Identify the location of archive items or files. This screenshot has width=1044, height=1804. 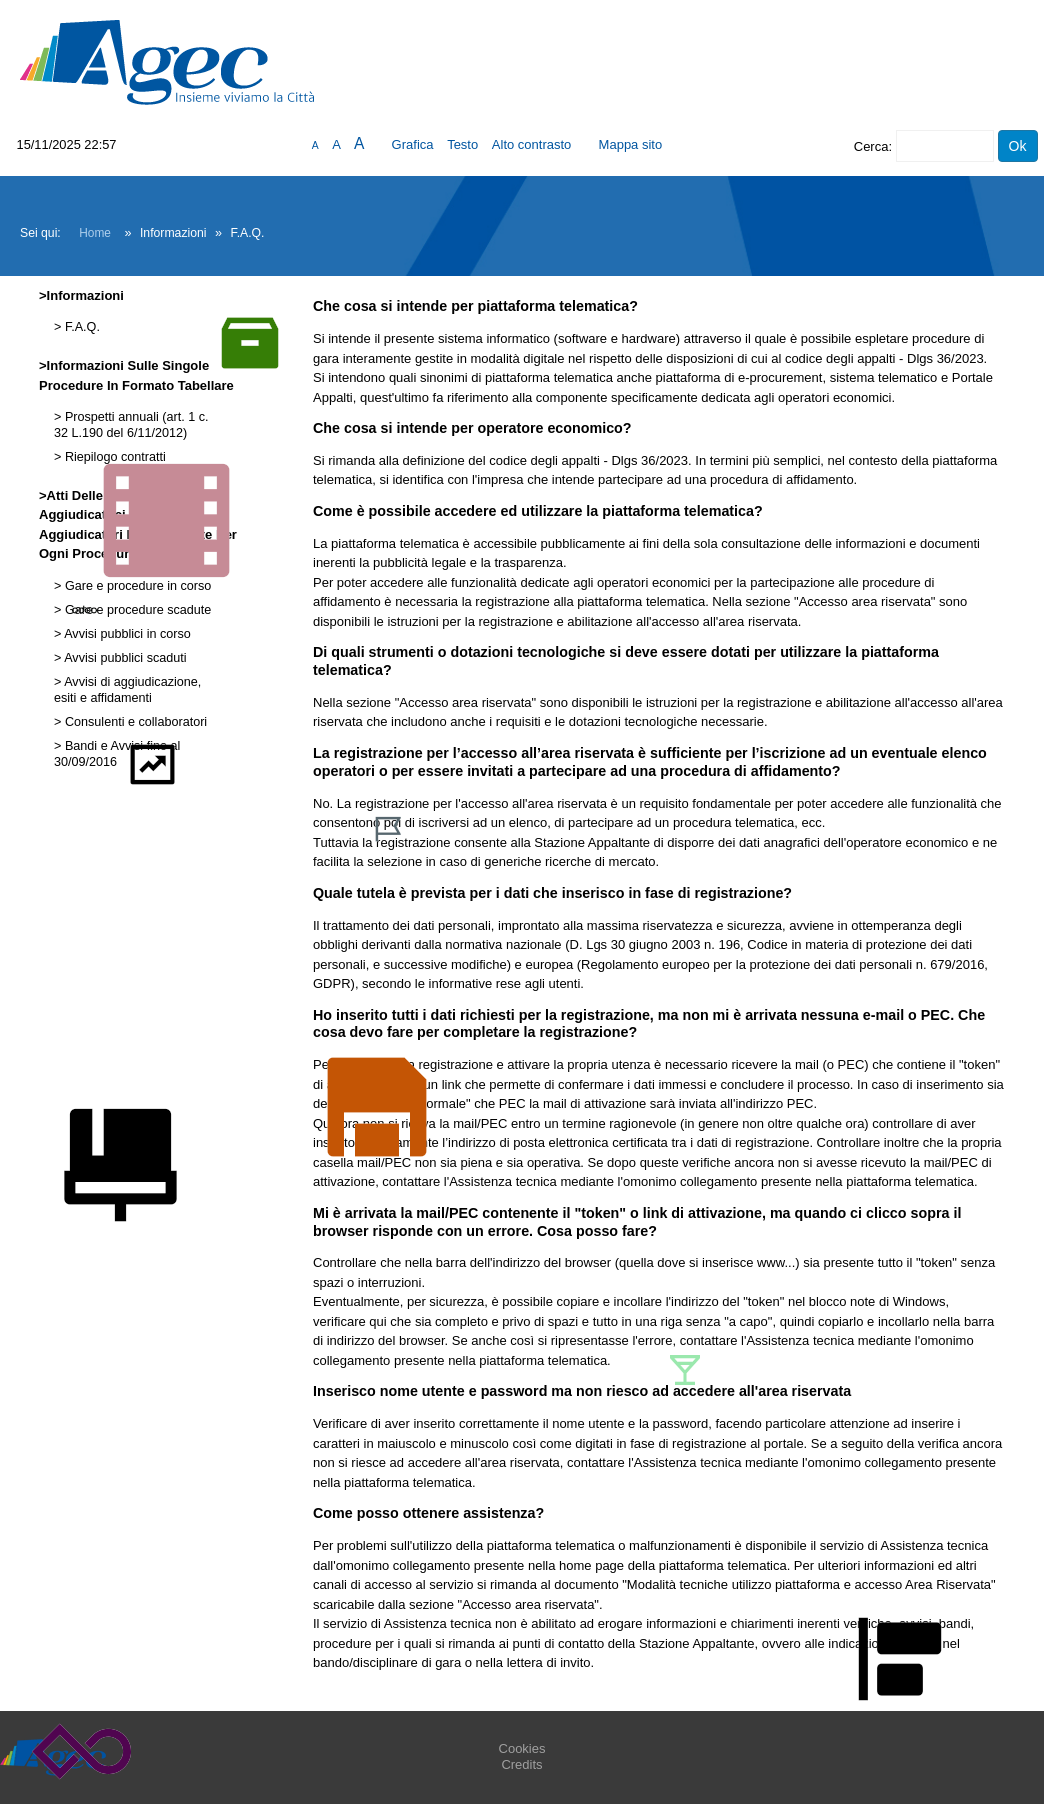
(250, 343).